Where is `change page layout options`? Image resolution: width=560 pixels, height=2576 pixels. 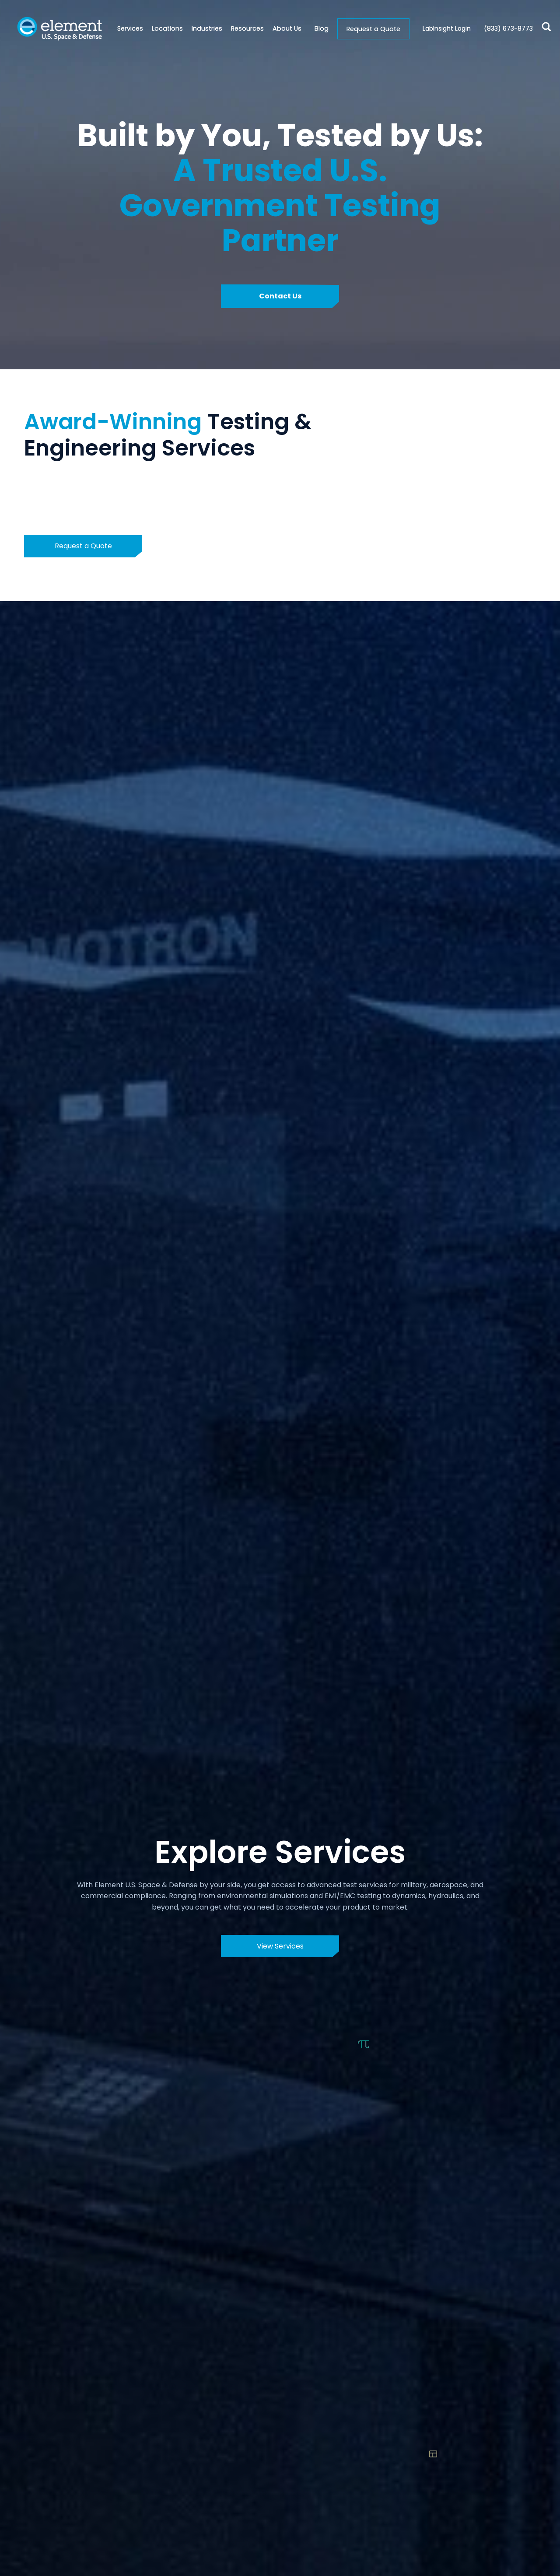
change page layout options is located at coordinates (433, 2454).